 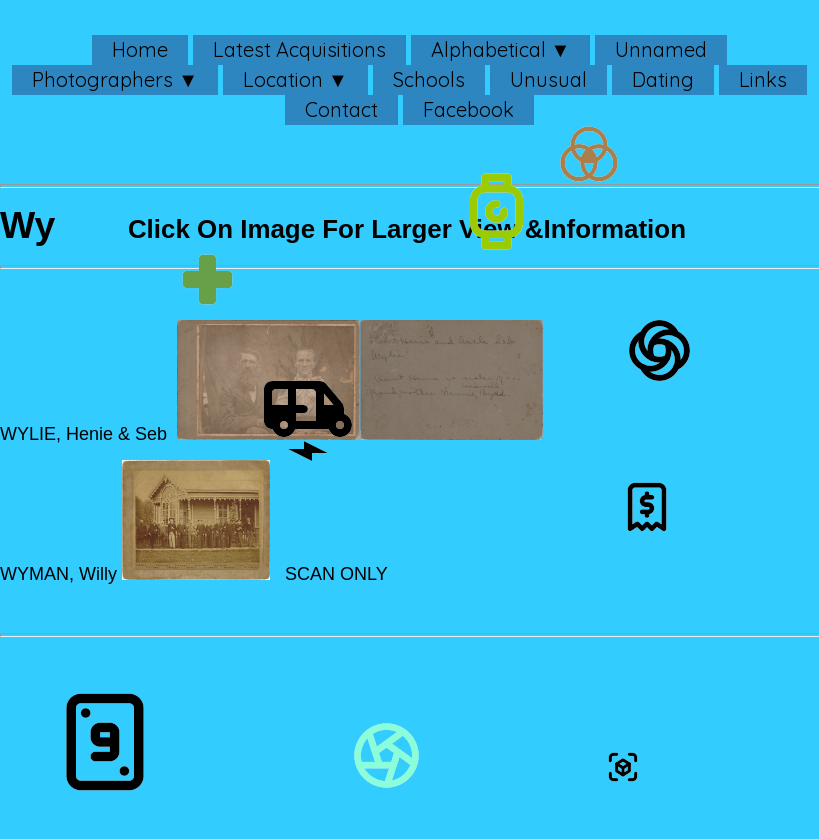 What do you see at coordinates (207, 279) in the screenshot?
I see `access health or medical information` at bounding box center [207, 279].